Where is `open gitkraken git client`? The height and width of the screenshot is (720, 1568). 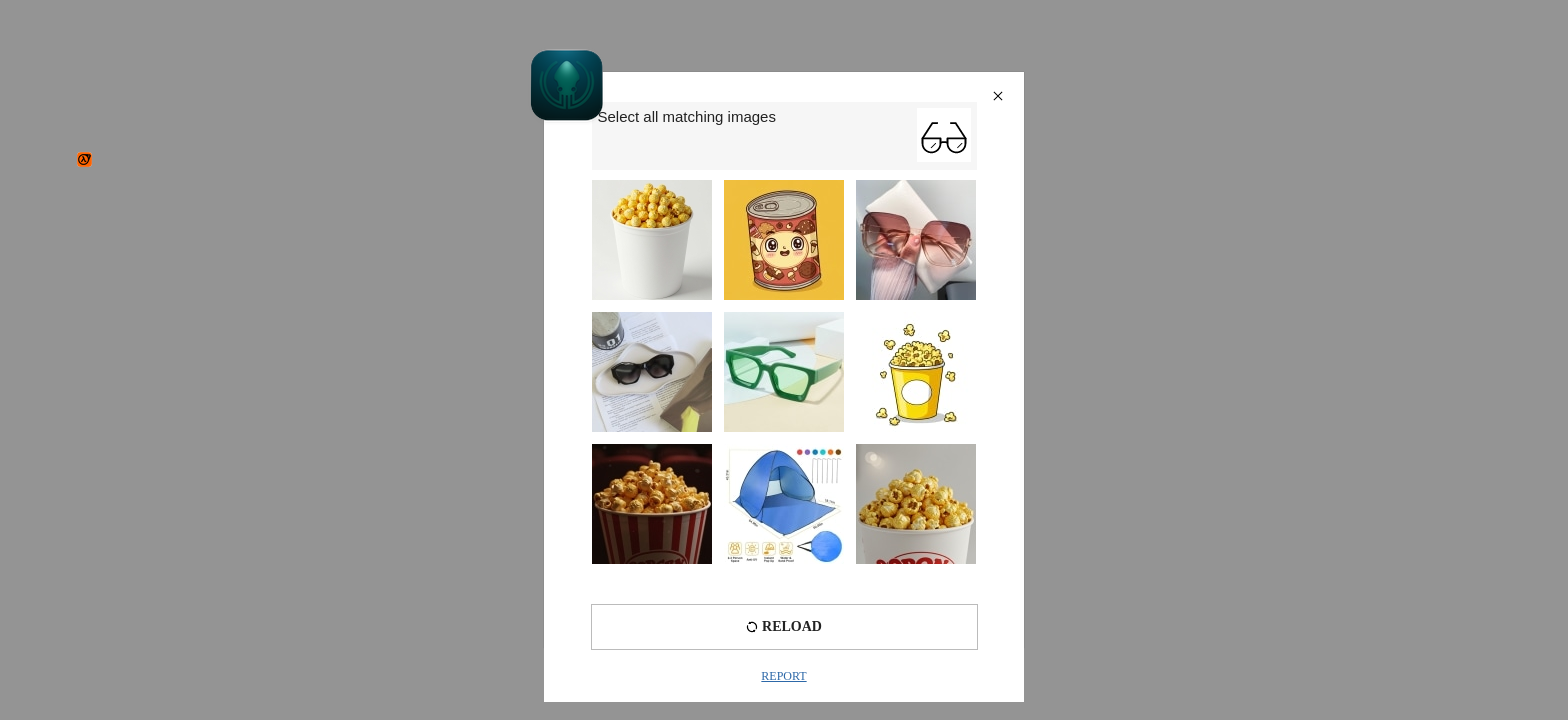 open gitkraken git client is located at coordinates (567, 85).